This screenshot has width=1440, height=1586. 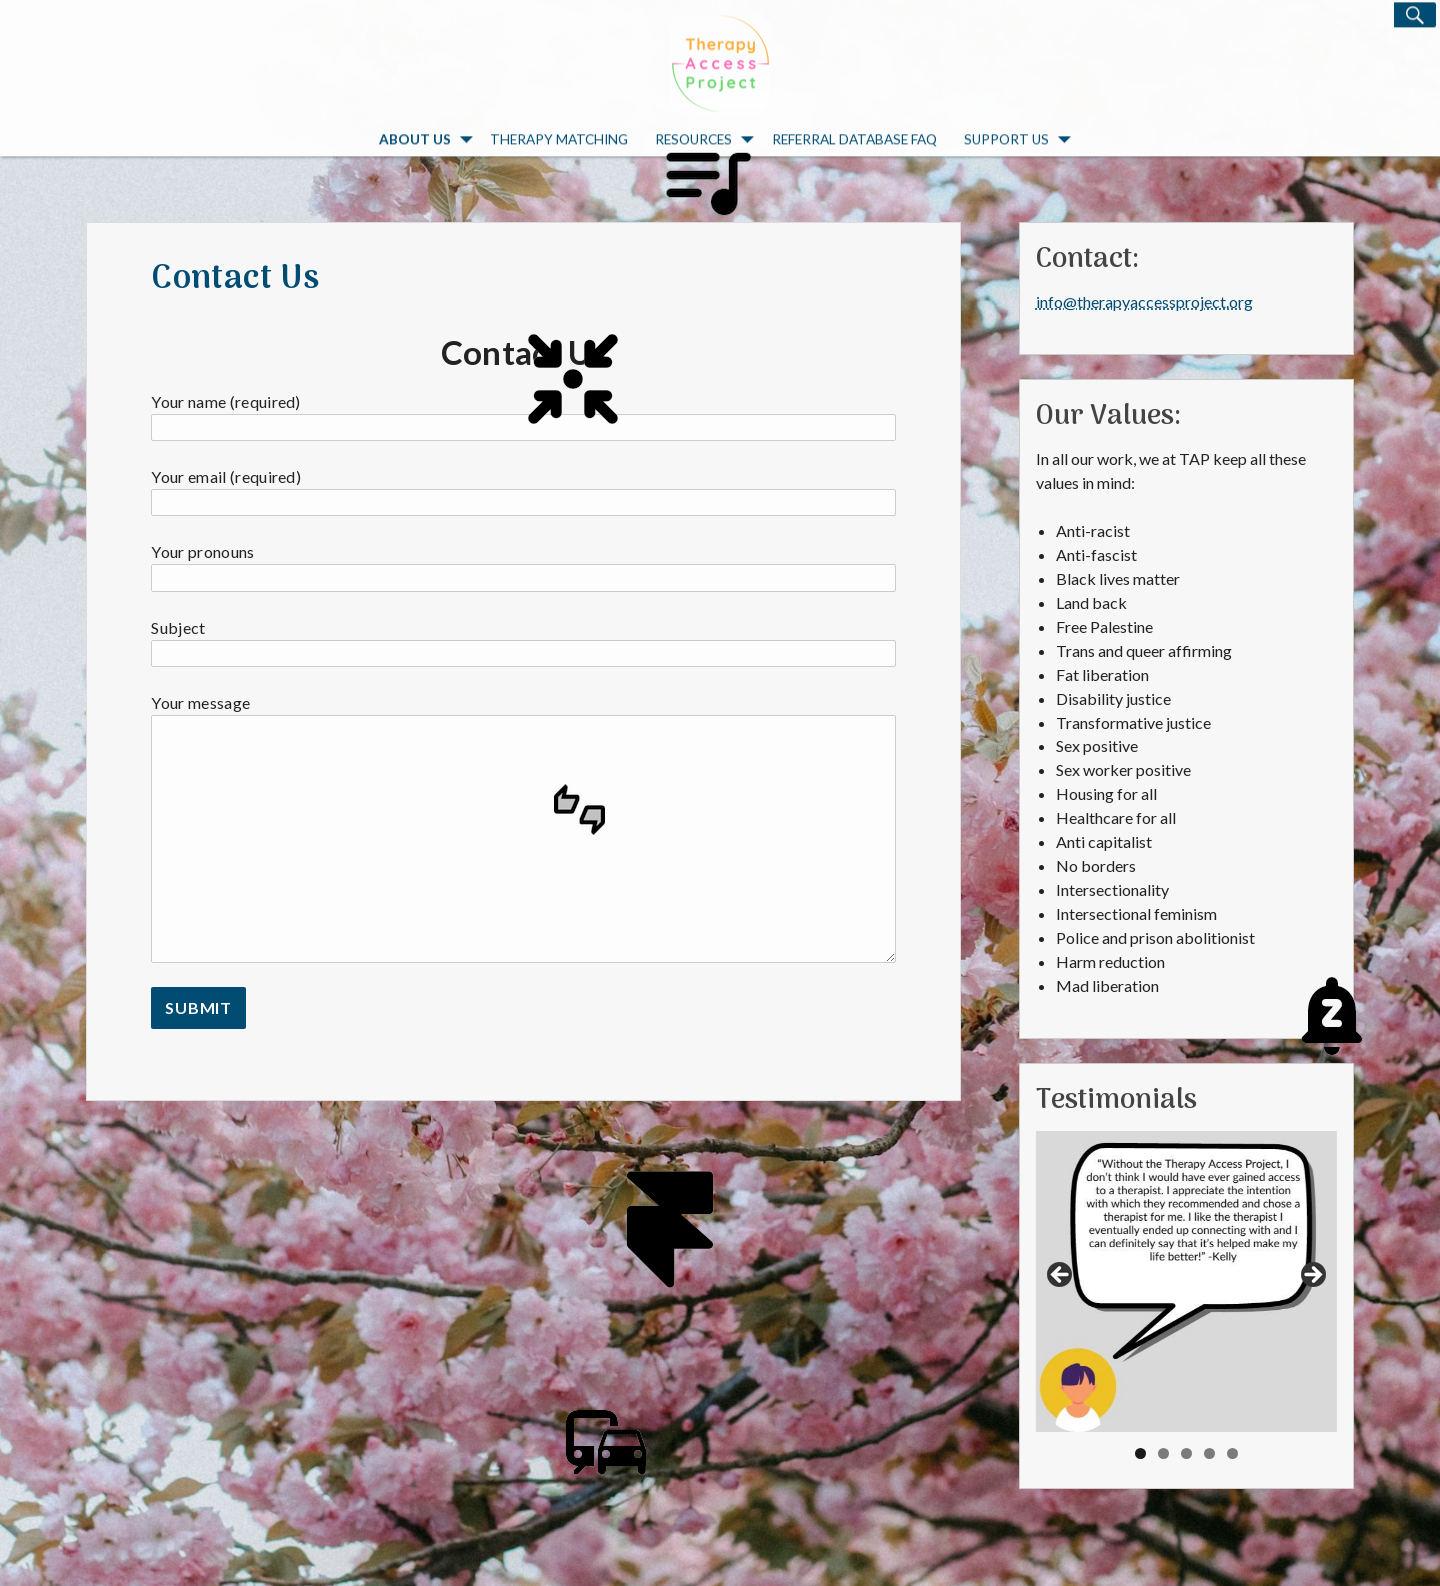 I want to click on view music queue or playlist, so click(x=706, y=179).